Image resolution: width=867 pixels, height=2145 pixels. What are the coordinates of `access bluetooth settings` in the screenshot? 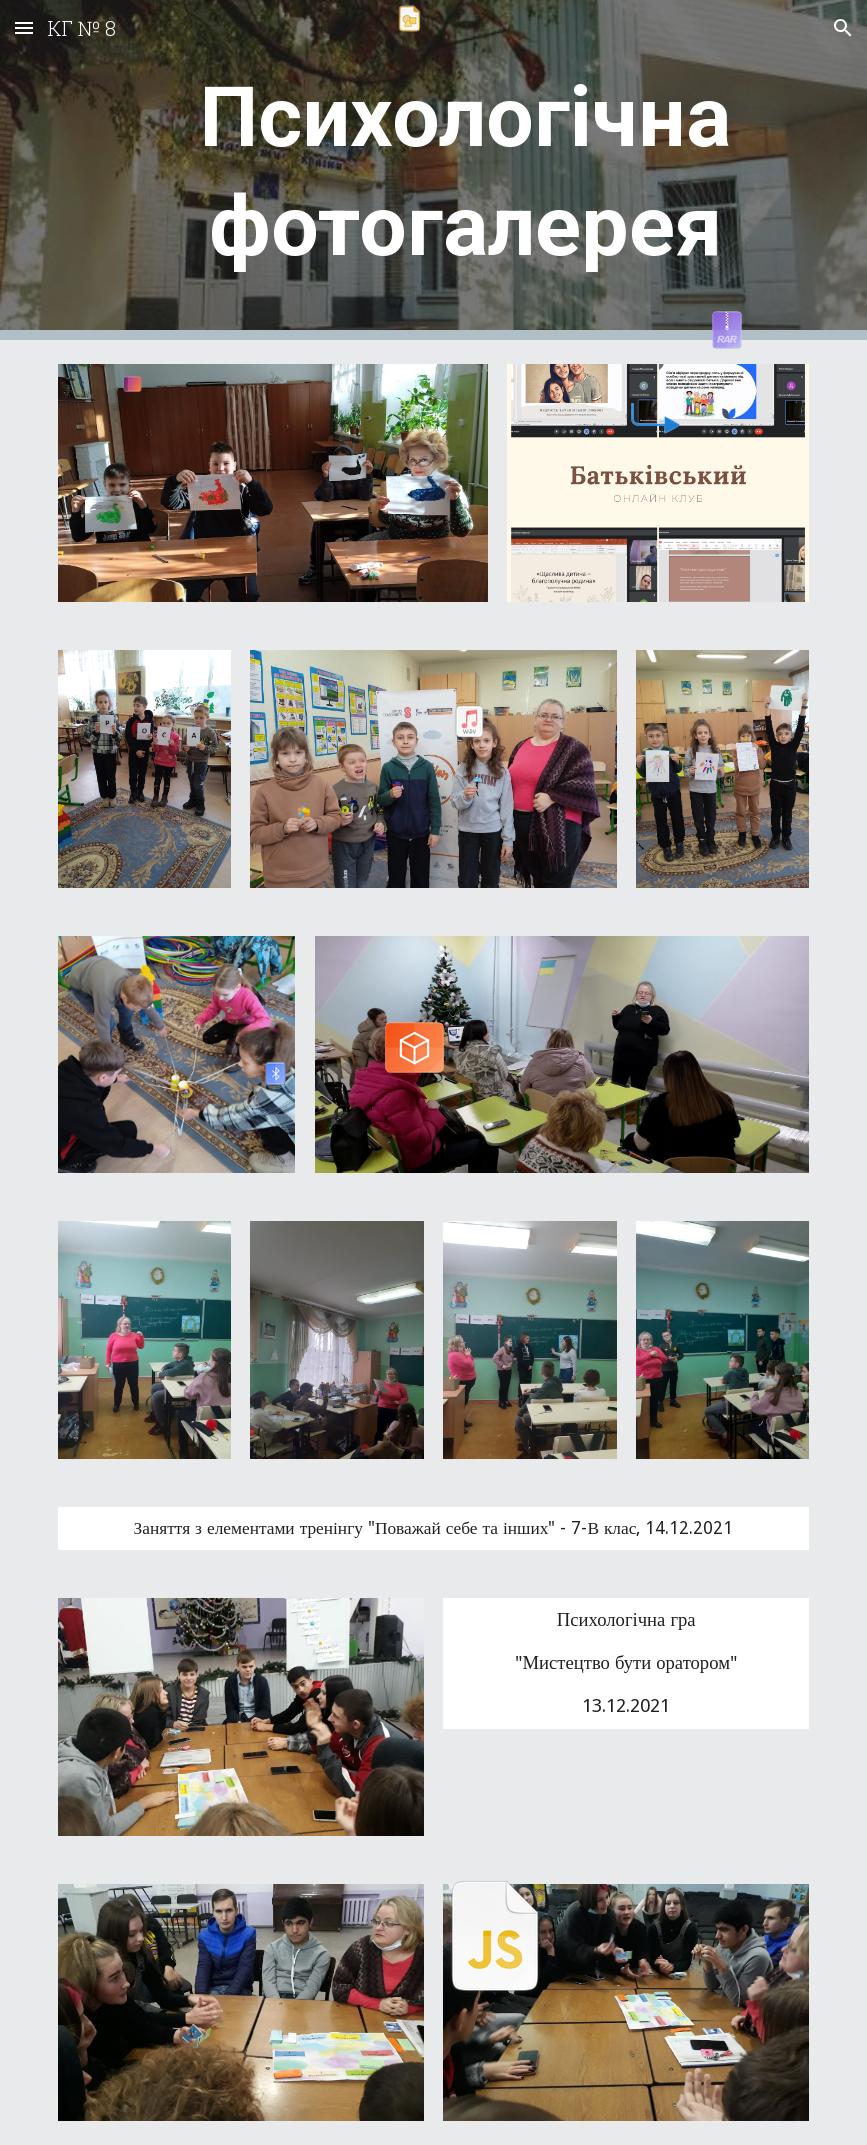 It's located at (275, 1073).